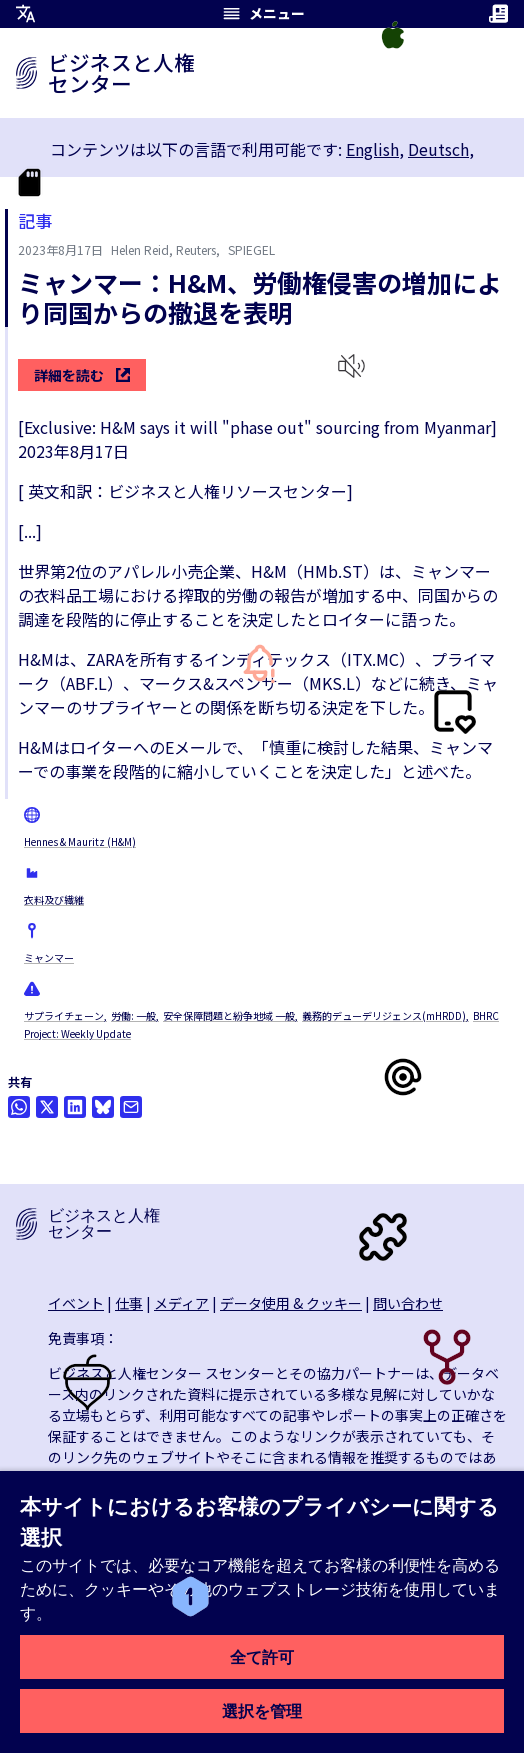 The height and width of the screenshot is (1753, 524). I want to click on apple product or service branding, so click(393, 35).